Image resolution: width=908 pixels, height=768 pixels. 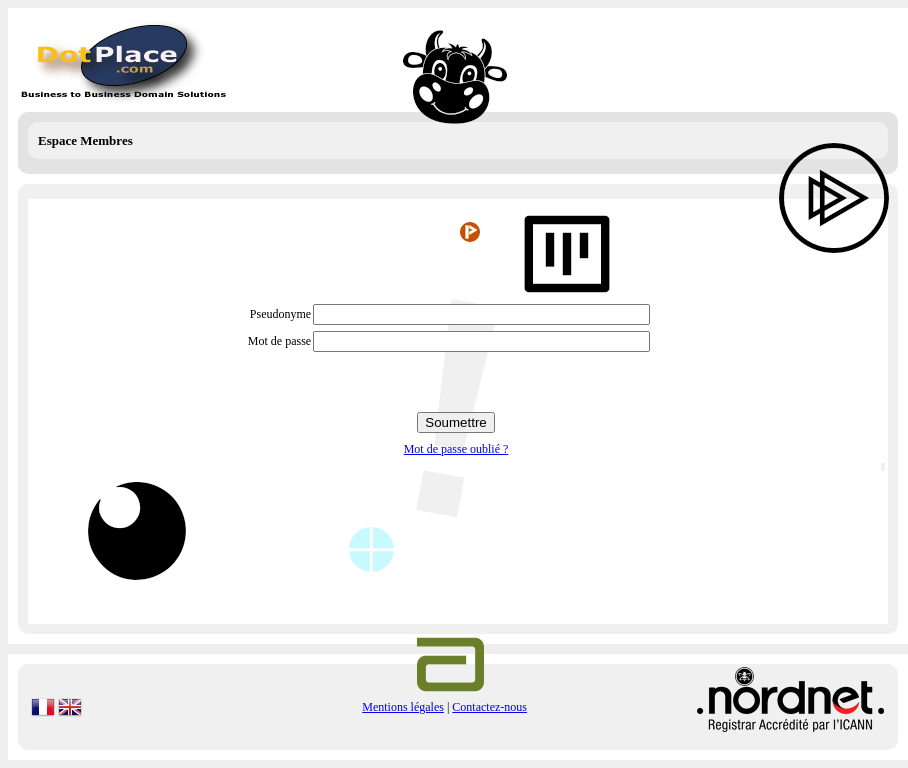 What do you see at coordinates (137, 531) in the screenshot?
I see `redsys payment processing logo` at bounding box center [137, 531].